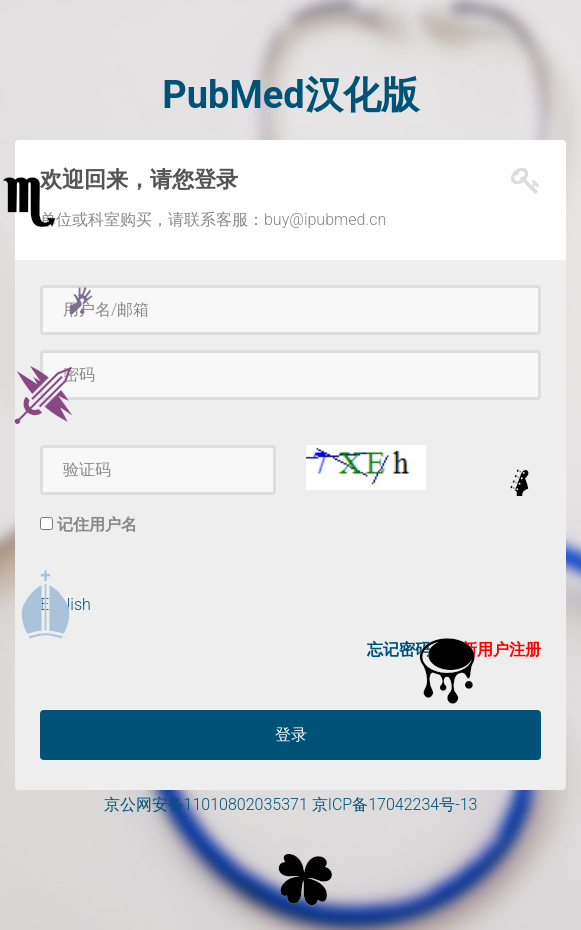  What do you see at coordinates (45, 604) in the screenshot?
I see `indicates religious or papal content` at bounding box center [45, 604].